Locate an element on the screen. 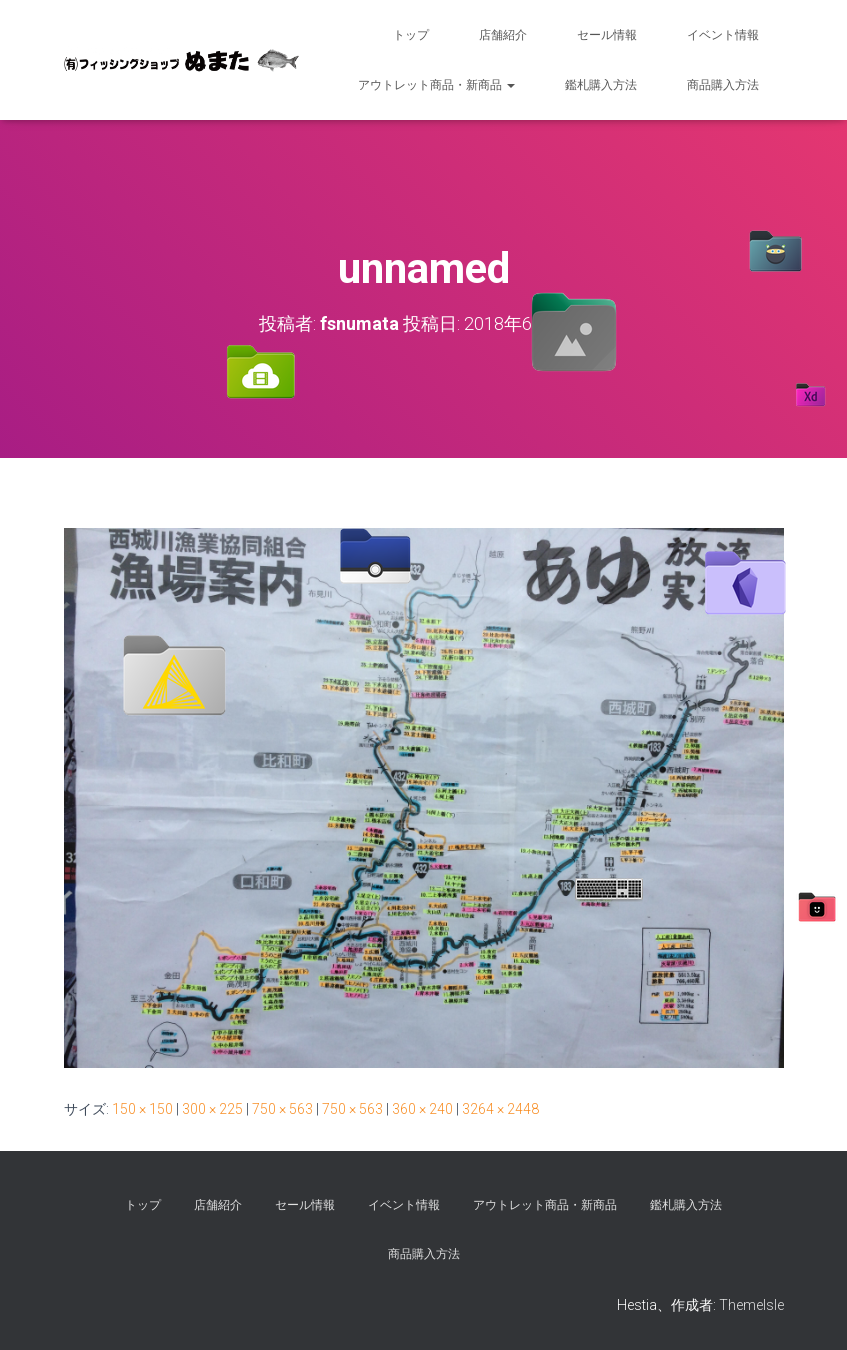 The height and width of the screenshot is (1350, 847). open ninja download manager folder is located at coordinates (775, 252).